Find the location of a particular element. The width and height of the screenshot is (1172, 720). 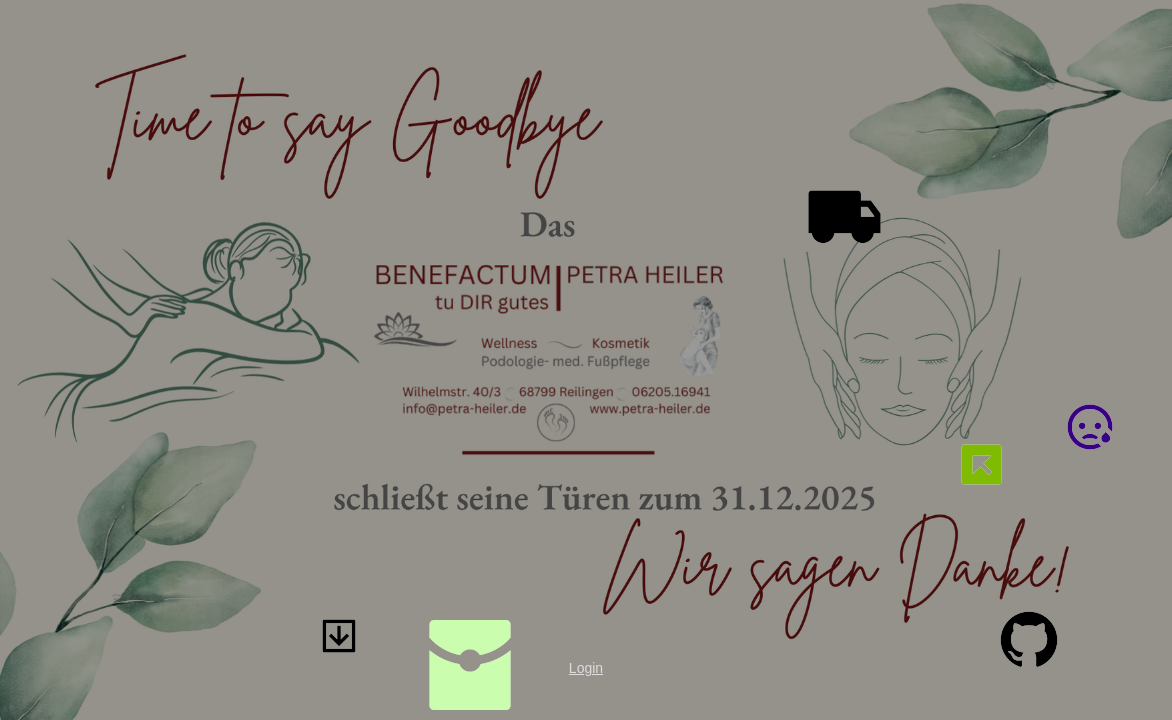

send a red packet or digital gift money is located at coordinates (470, 665).